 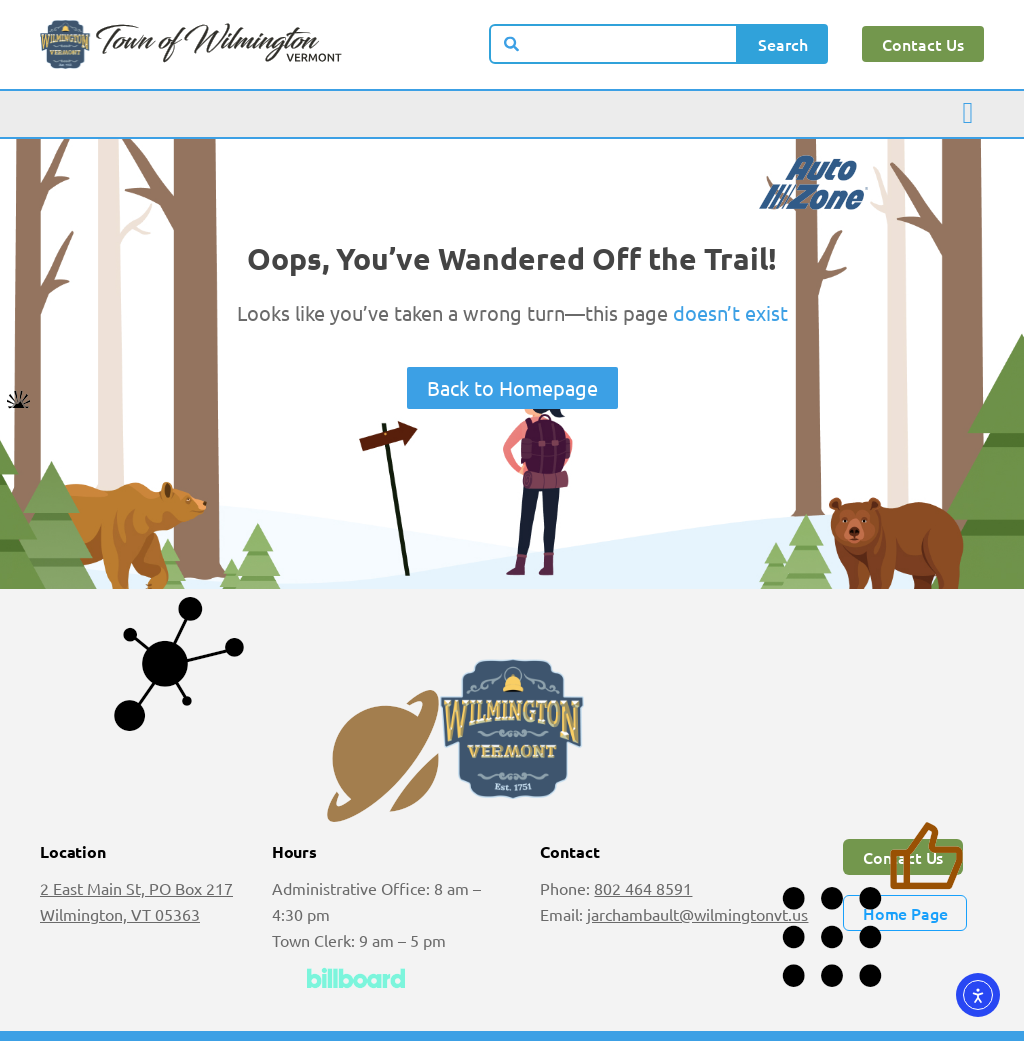 I want to click on Billboard music charts and news, so click(x=356, y=978).